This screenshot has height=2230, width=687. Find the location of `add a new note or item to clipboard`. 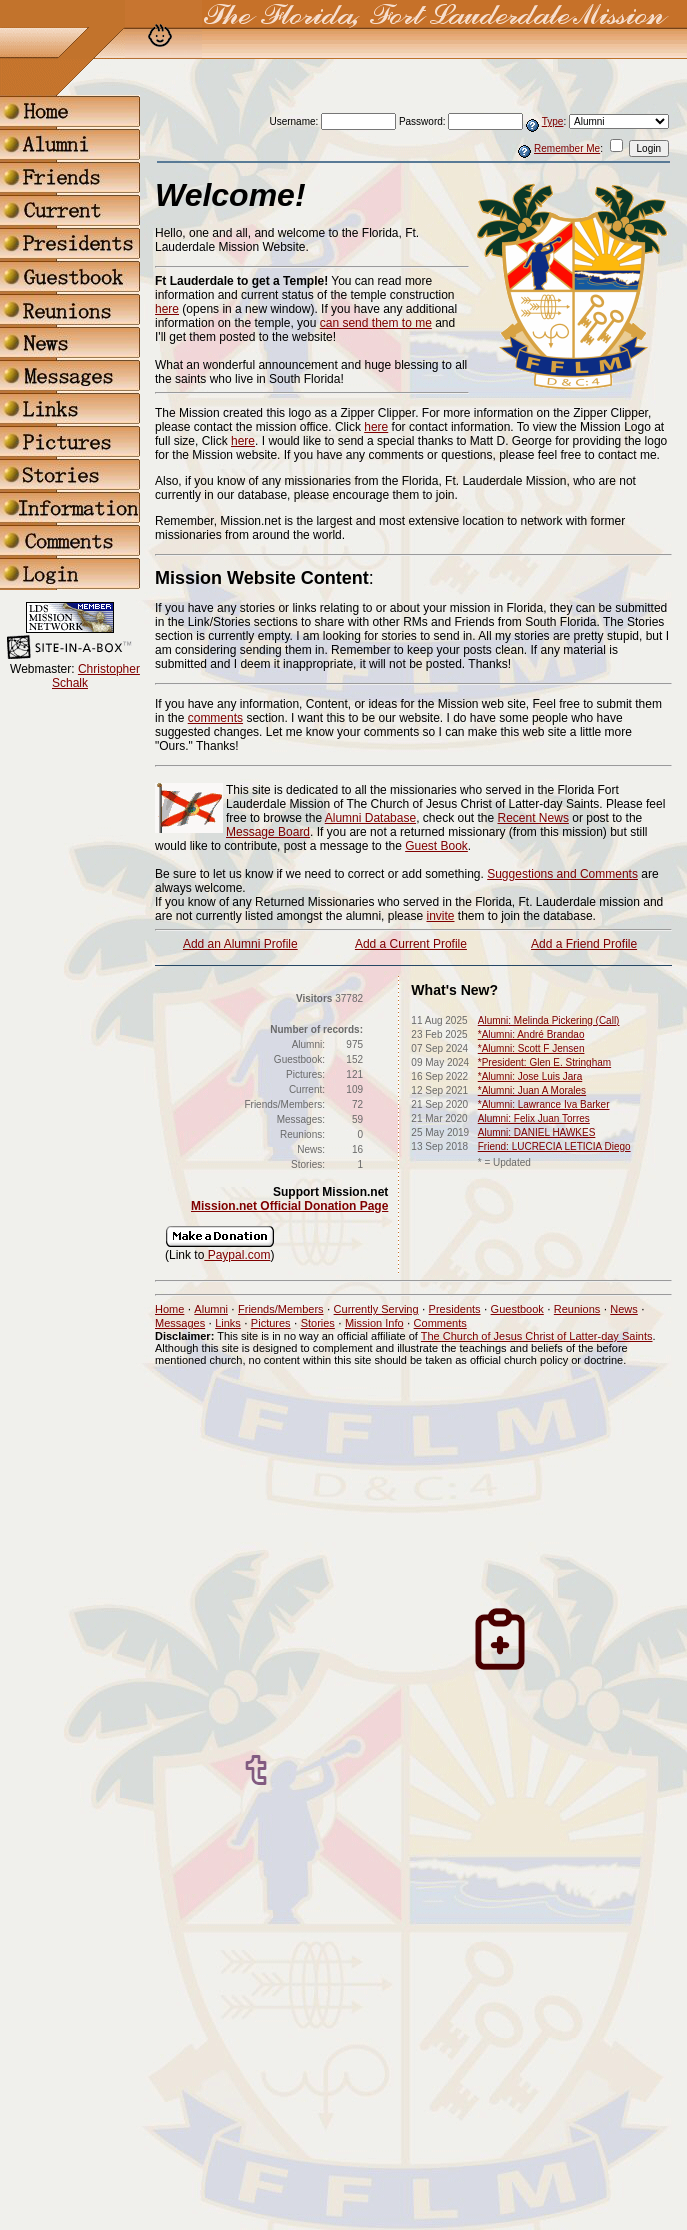

add a new note or item to clipboard is located at coordinates (500, 1639).